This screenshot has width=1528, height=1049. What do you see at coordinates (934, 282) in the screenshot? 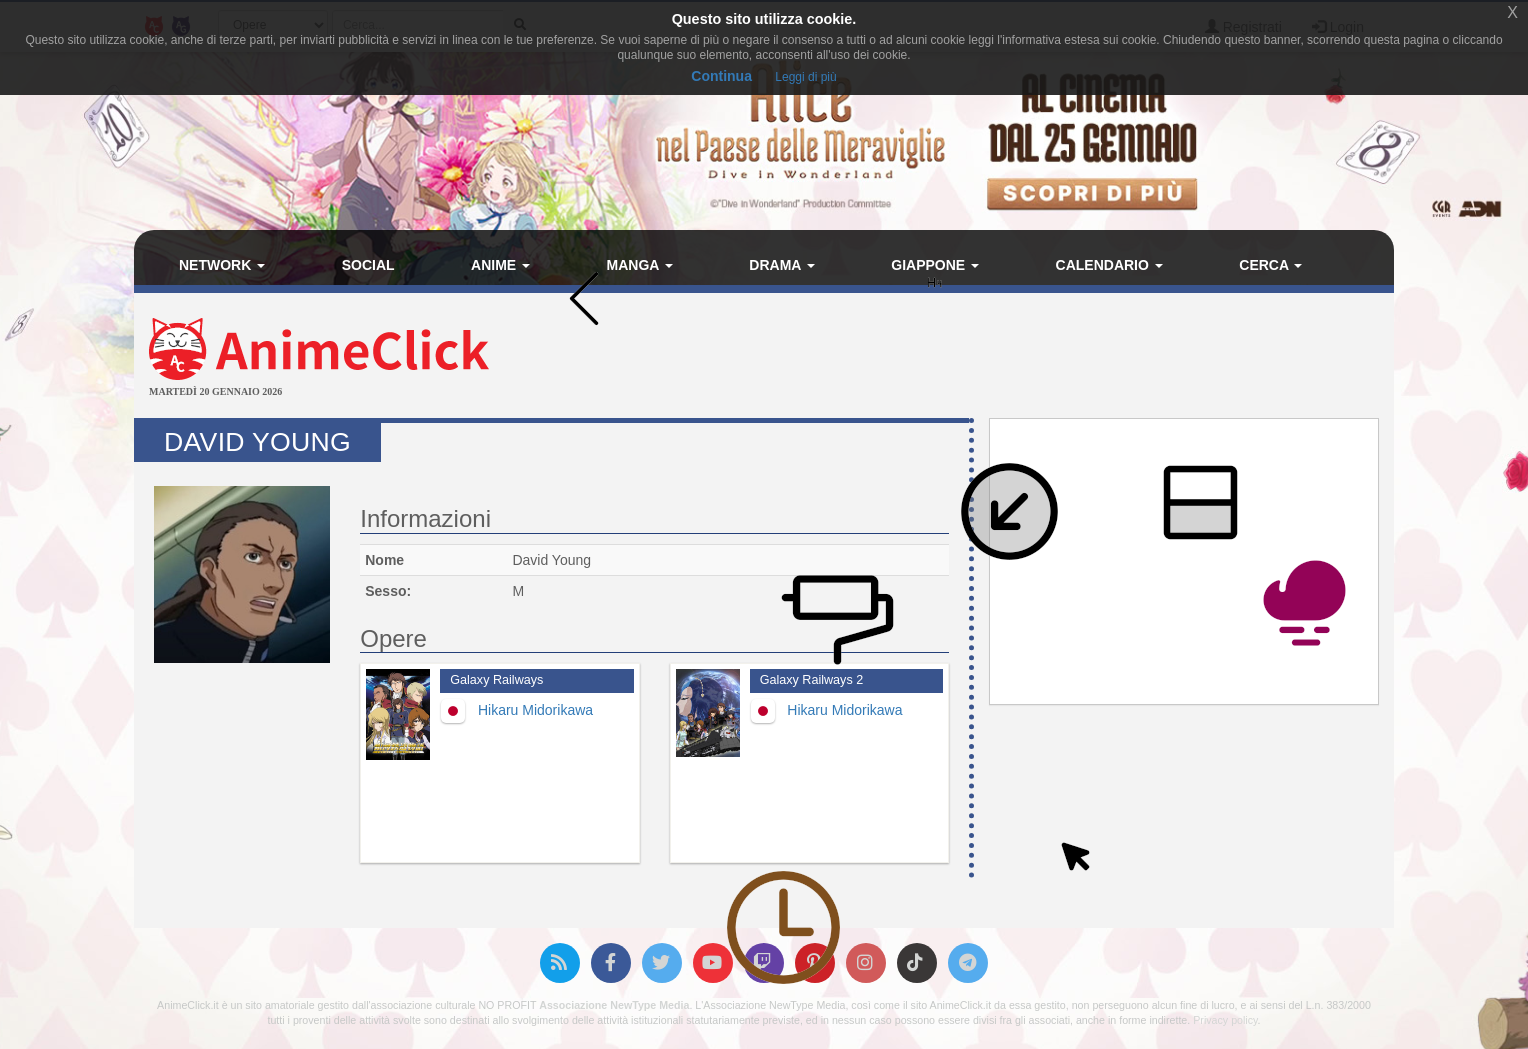
I see `format text as heading level 4` at bounding box center [934, 282].